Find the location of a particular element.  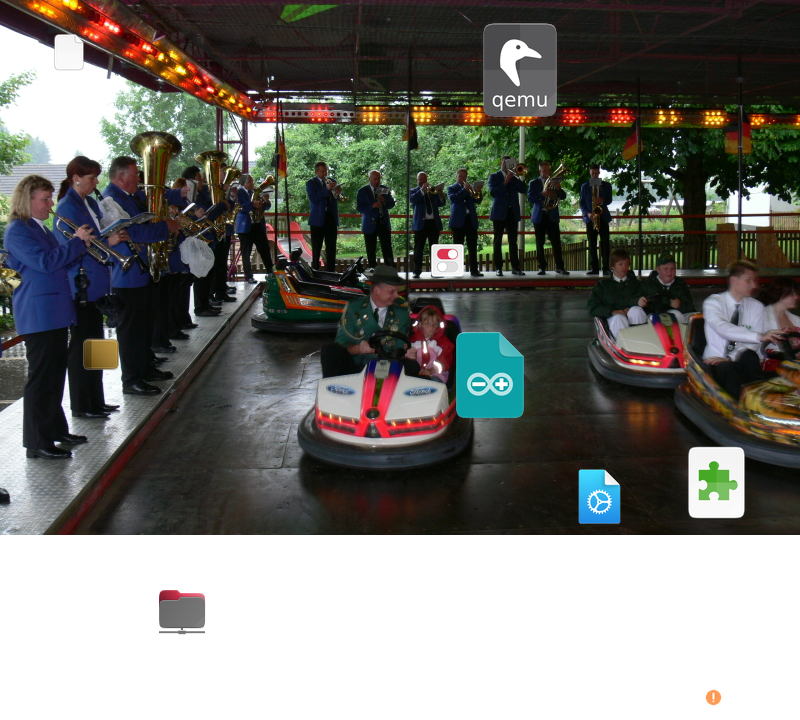

preview a text file before opening is located at coordinates (69, 52).